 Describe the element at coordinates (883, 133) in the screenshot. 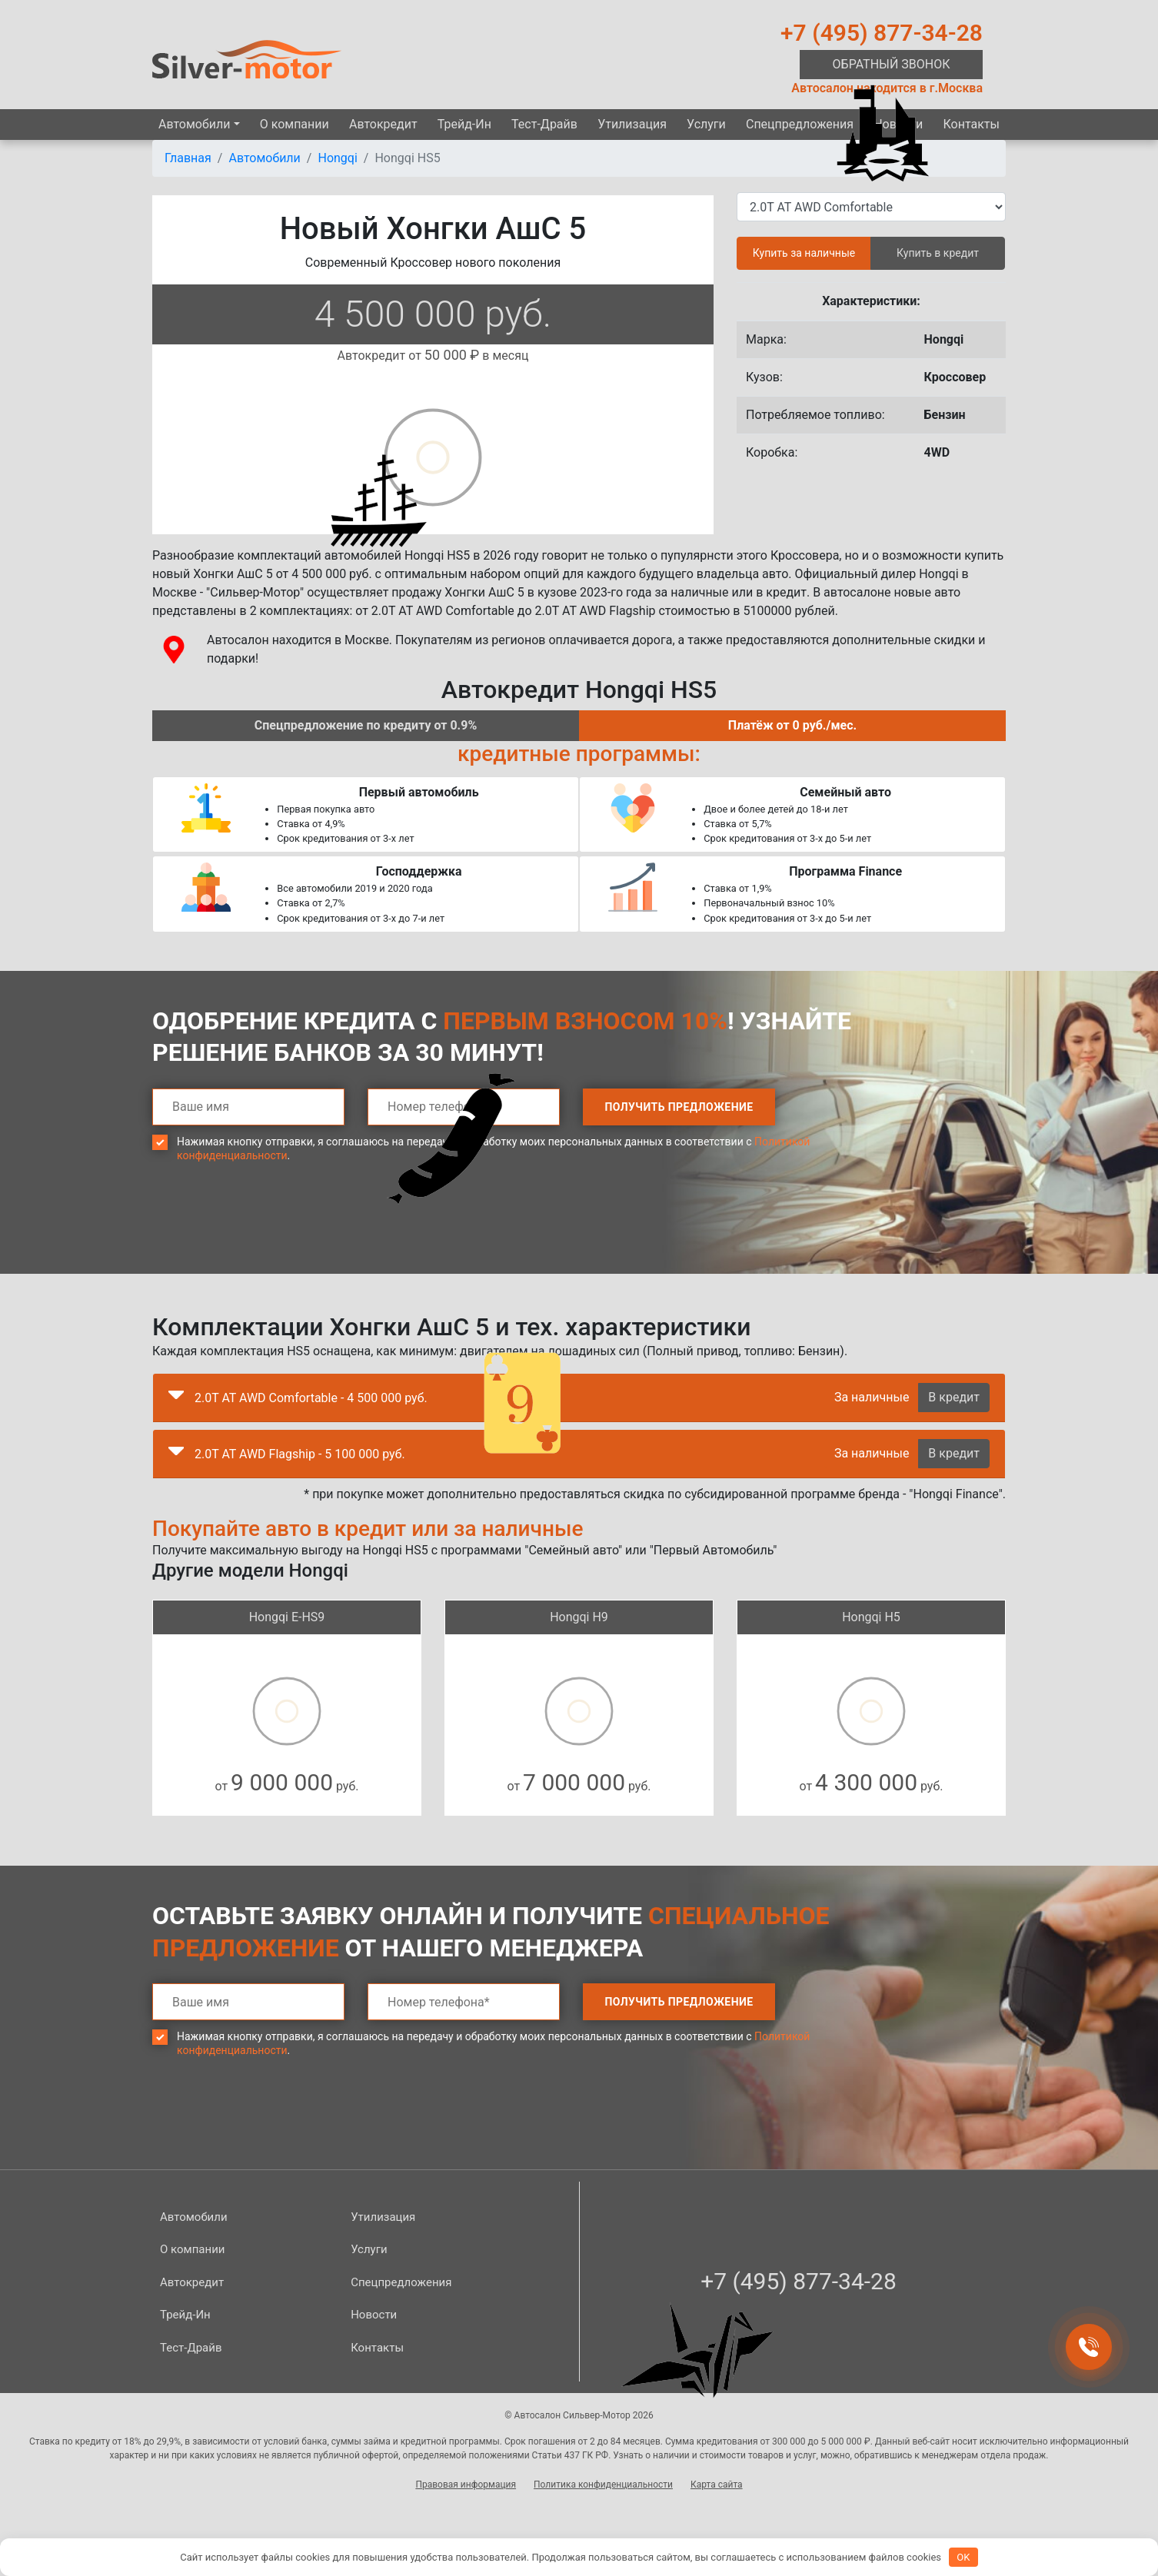

I see `capture or claim a territory` at that location.